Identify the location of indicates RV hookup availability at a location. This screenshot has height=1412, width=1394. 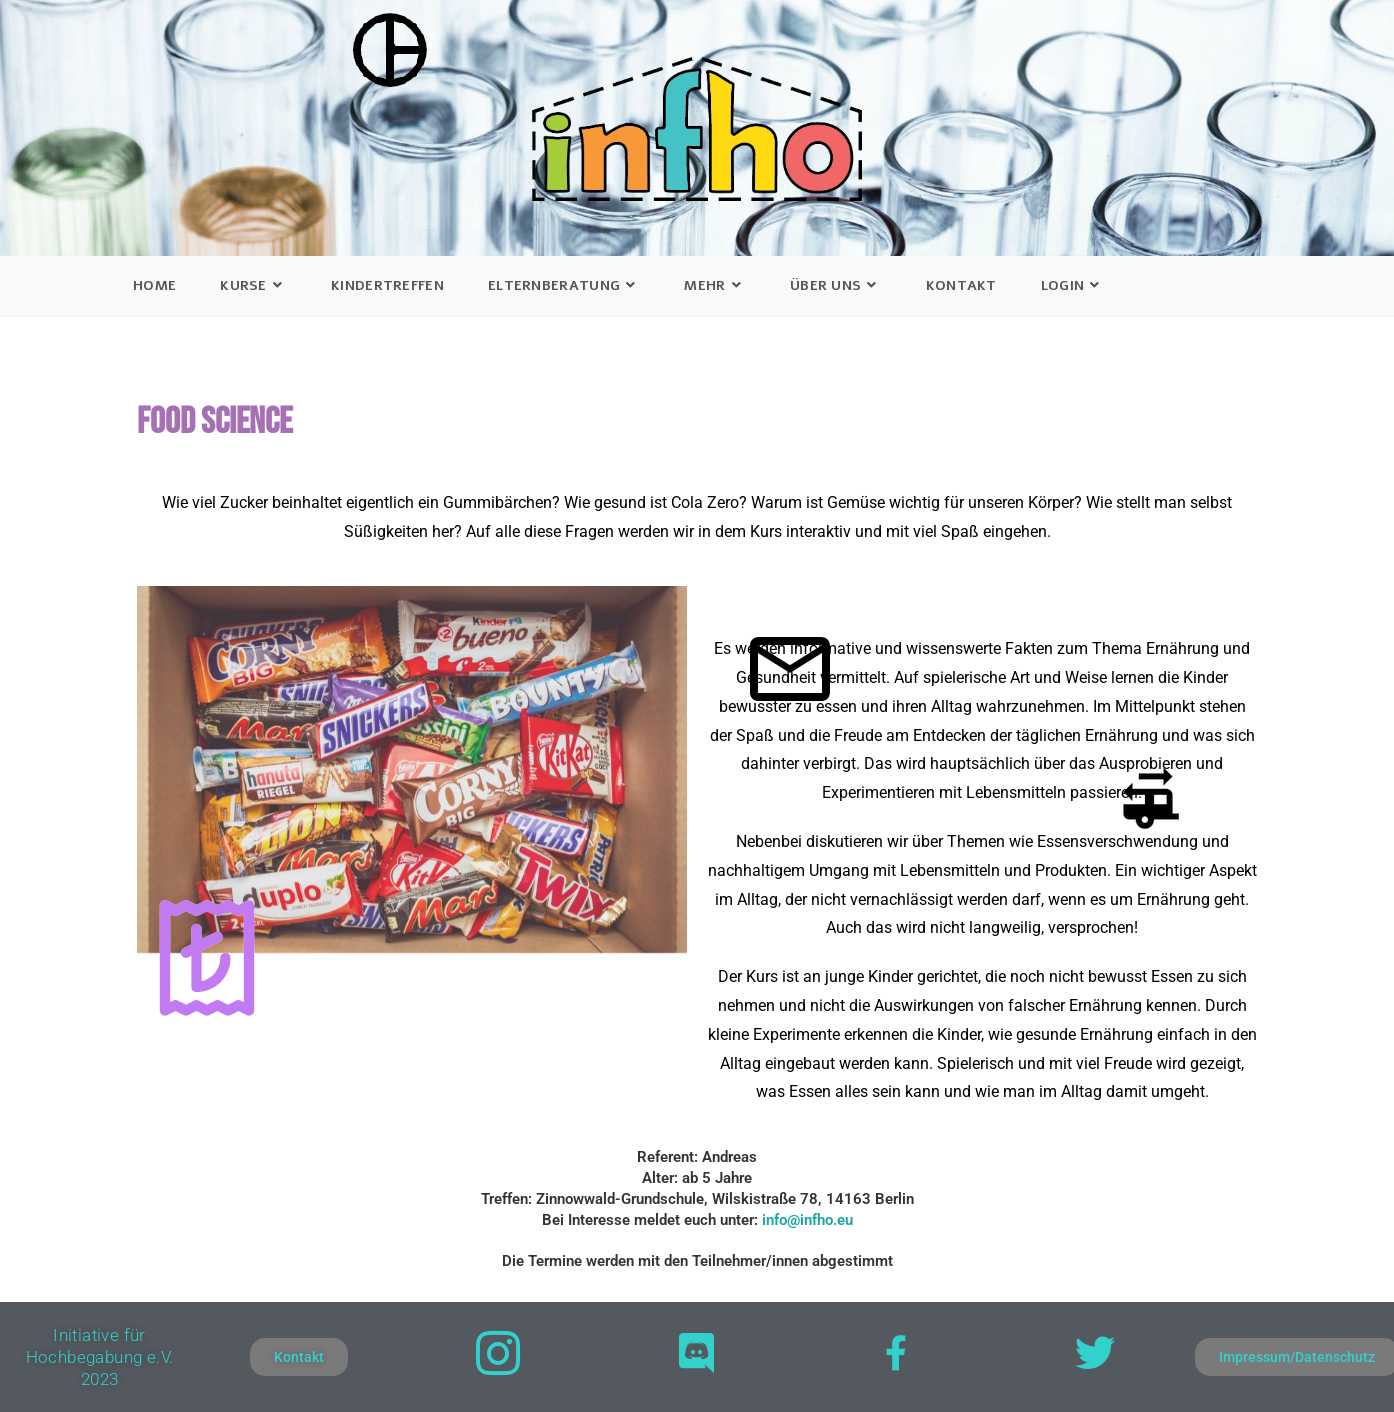
(1148, 798).